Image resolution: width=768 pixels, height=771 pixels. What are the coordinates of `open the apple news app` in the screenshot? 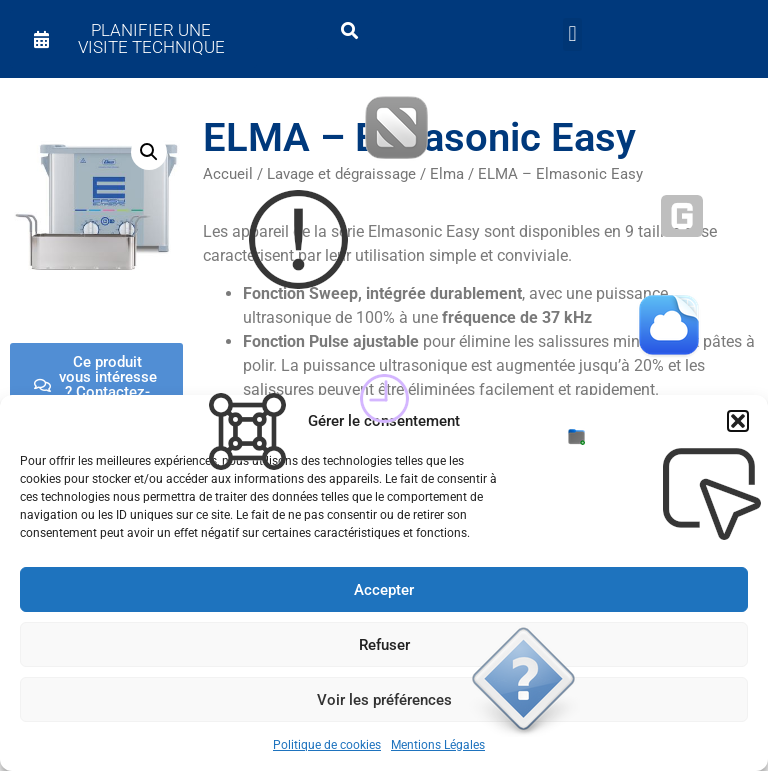 It's located at (396, 127).